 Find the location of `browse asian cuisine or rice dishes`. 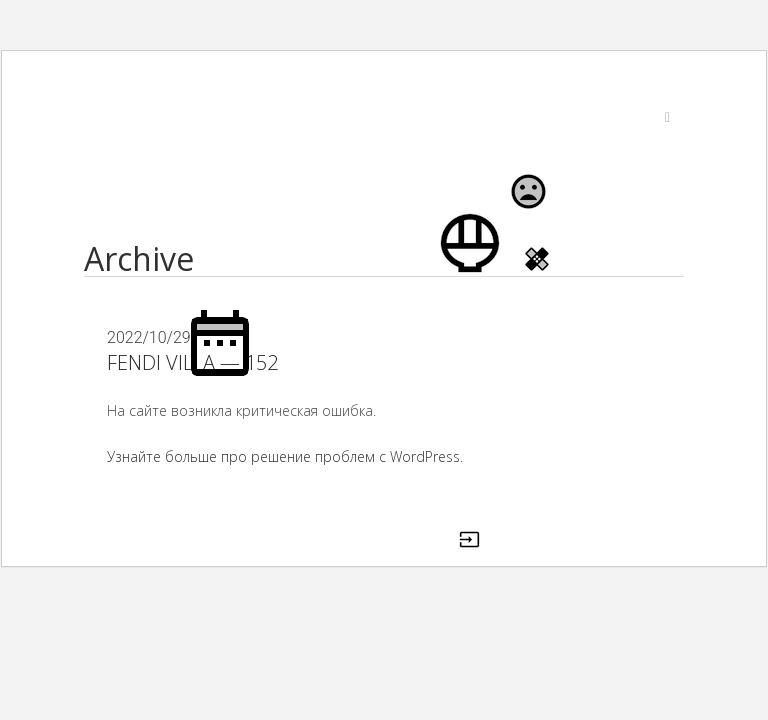

browse asian cuisine or rice dishes is located at coordinates (470, 243).